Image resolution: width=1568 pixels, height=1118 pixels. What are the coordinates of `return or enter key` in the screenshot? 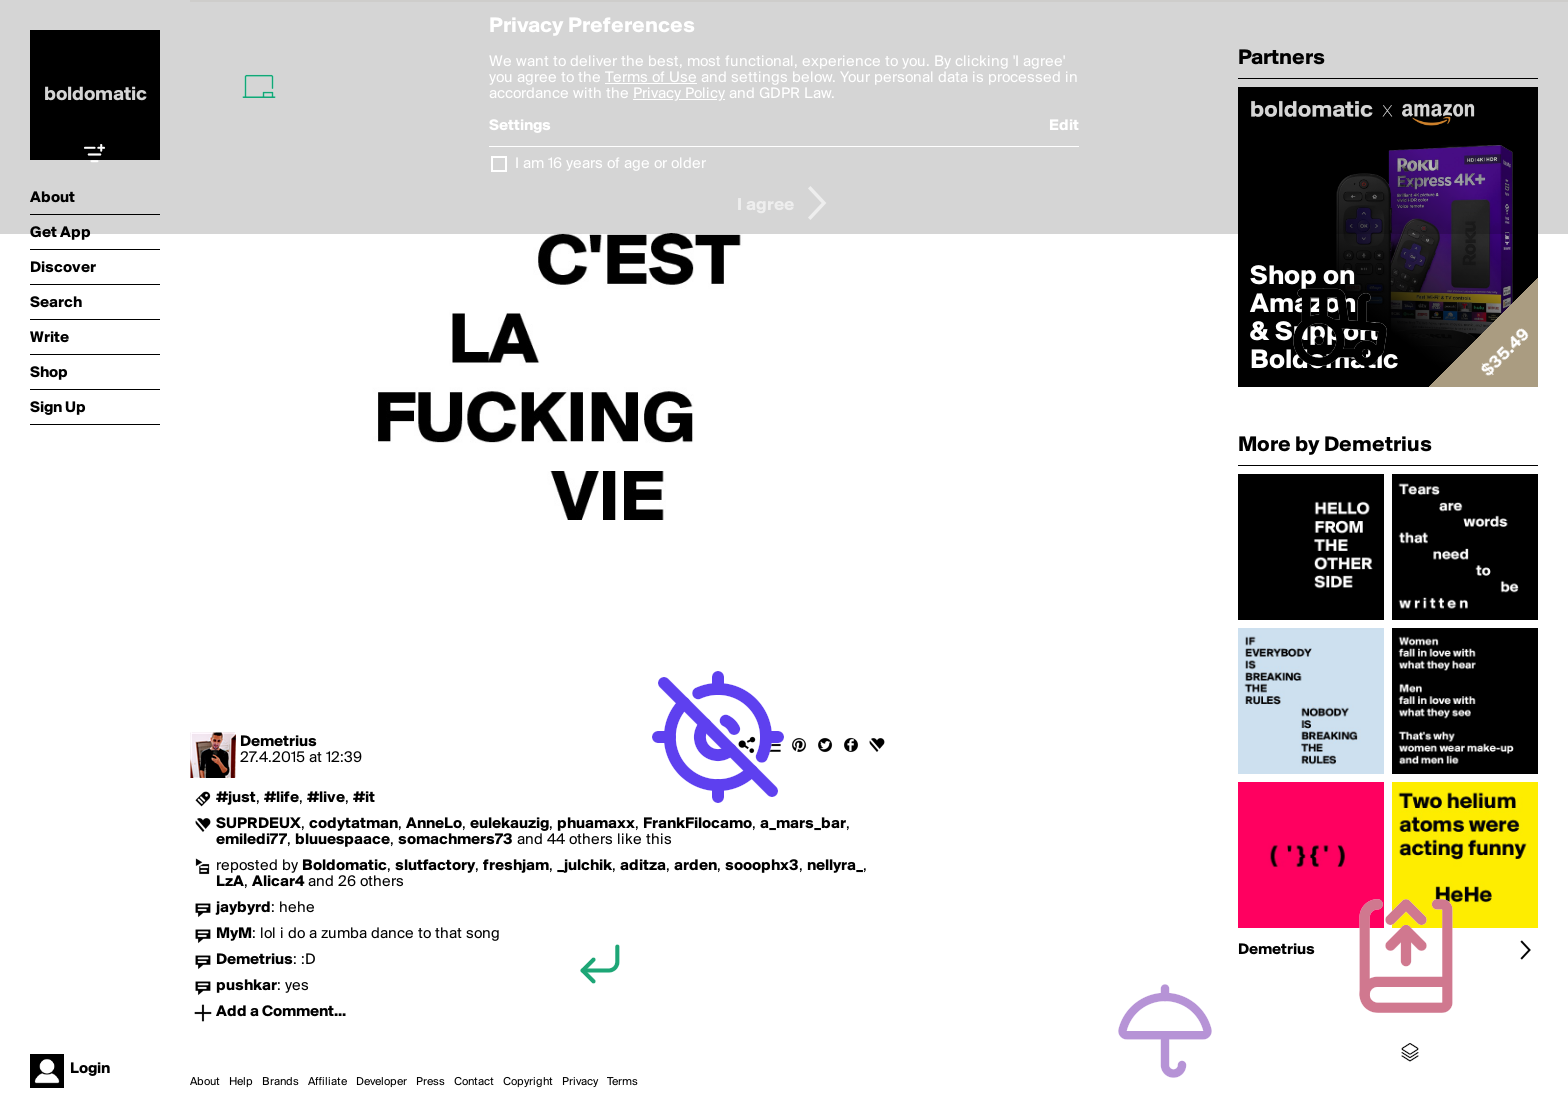 It's located at (600, 964).